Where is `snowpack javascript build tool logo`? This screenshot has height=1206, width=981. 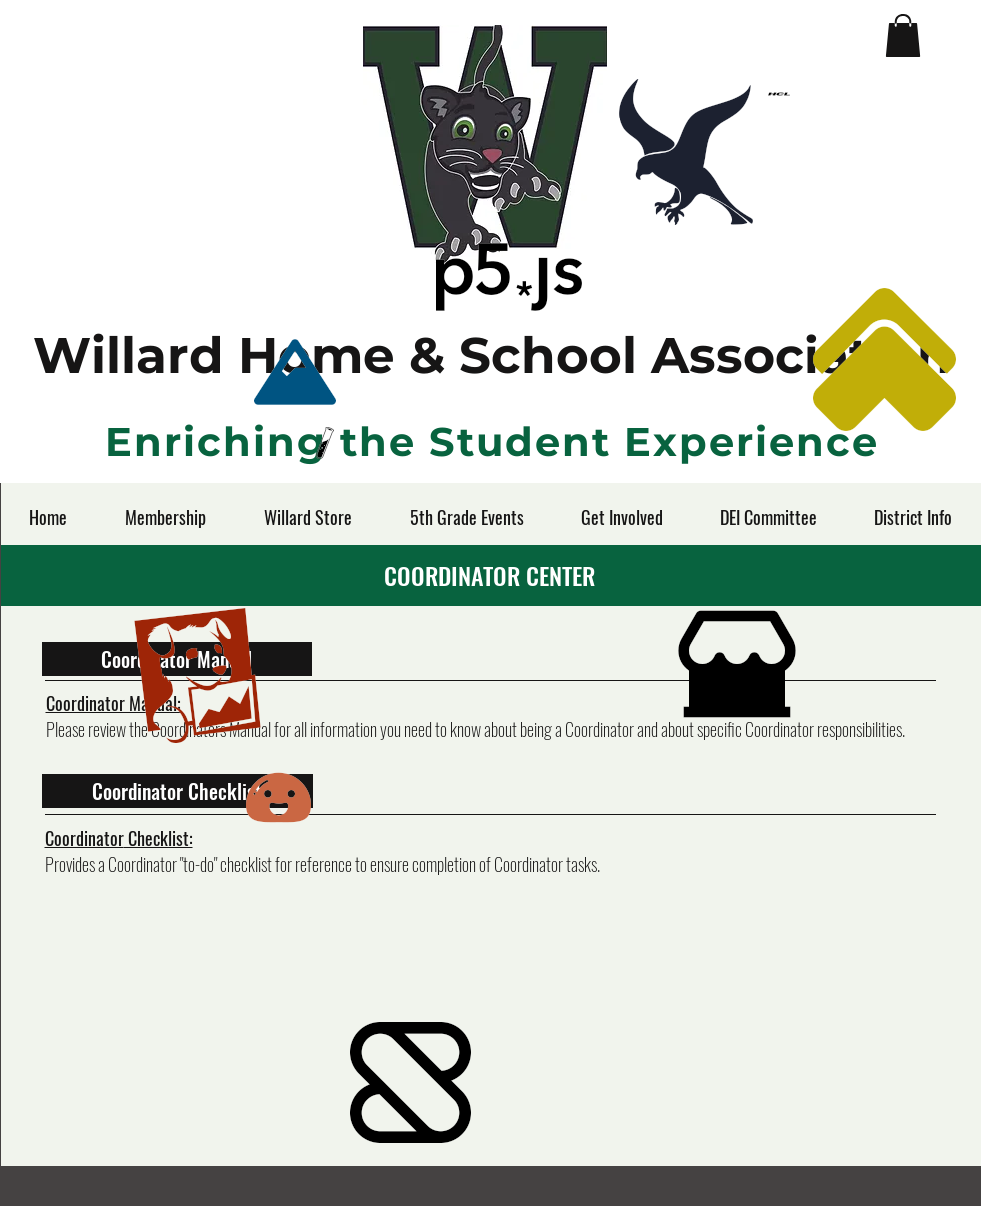
snowpack javascript build tool logo is located at coordinates (295, 372).